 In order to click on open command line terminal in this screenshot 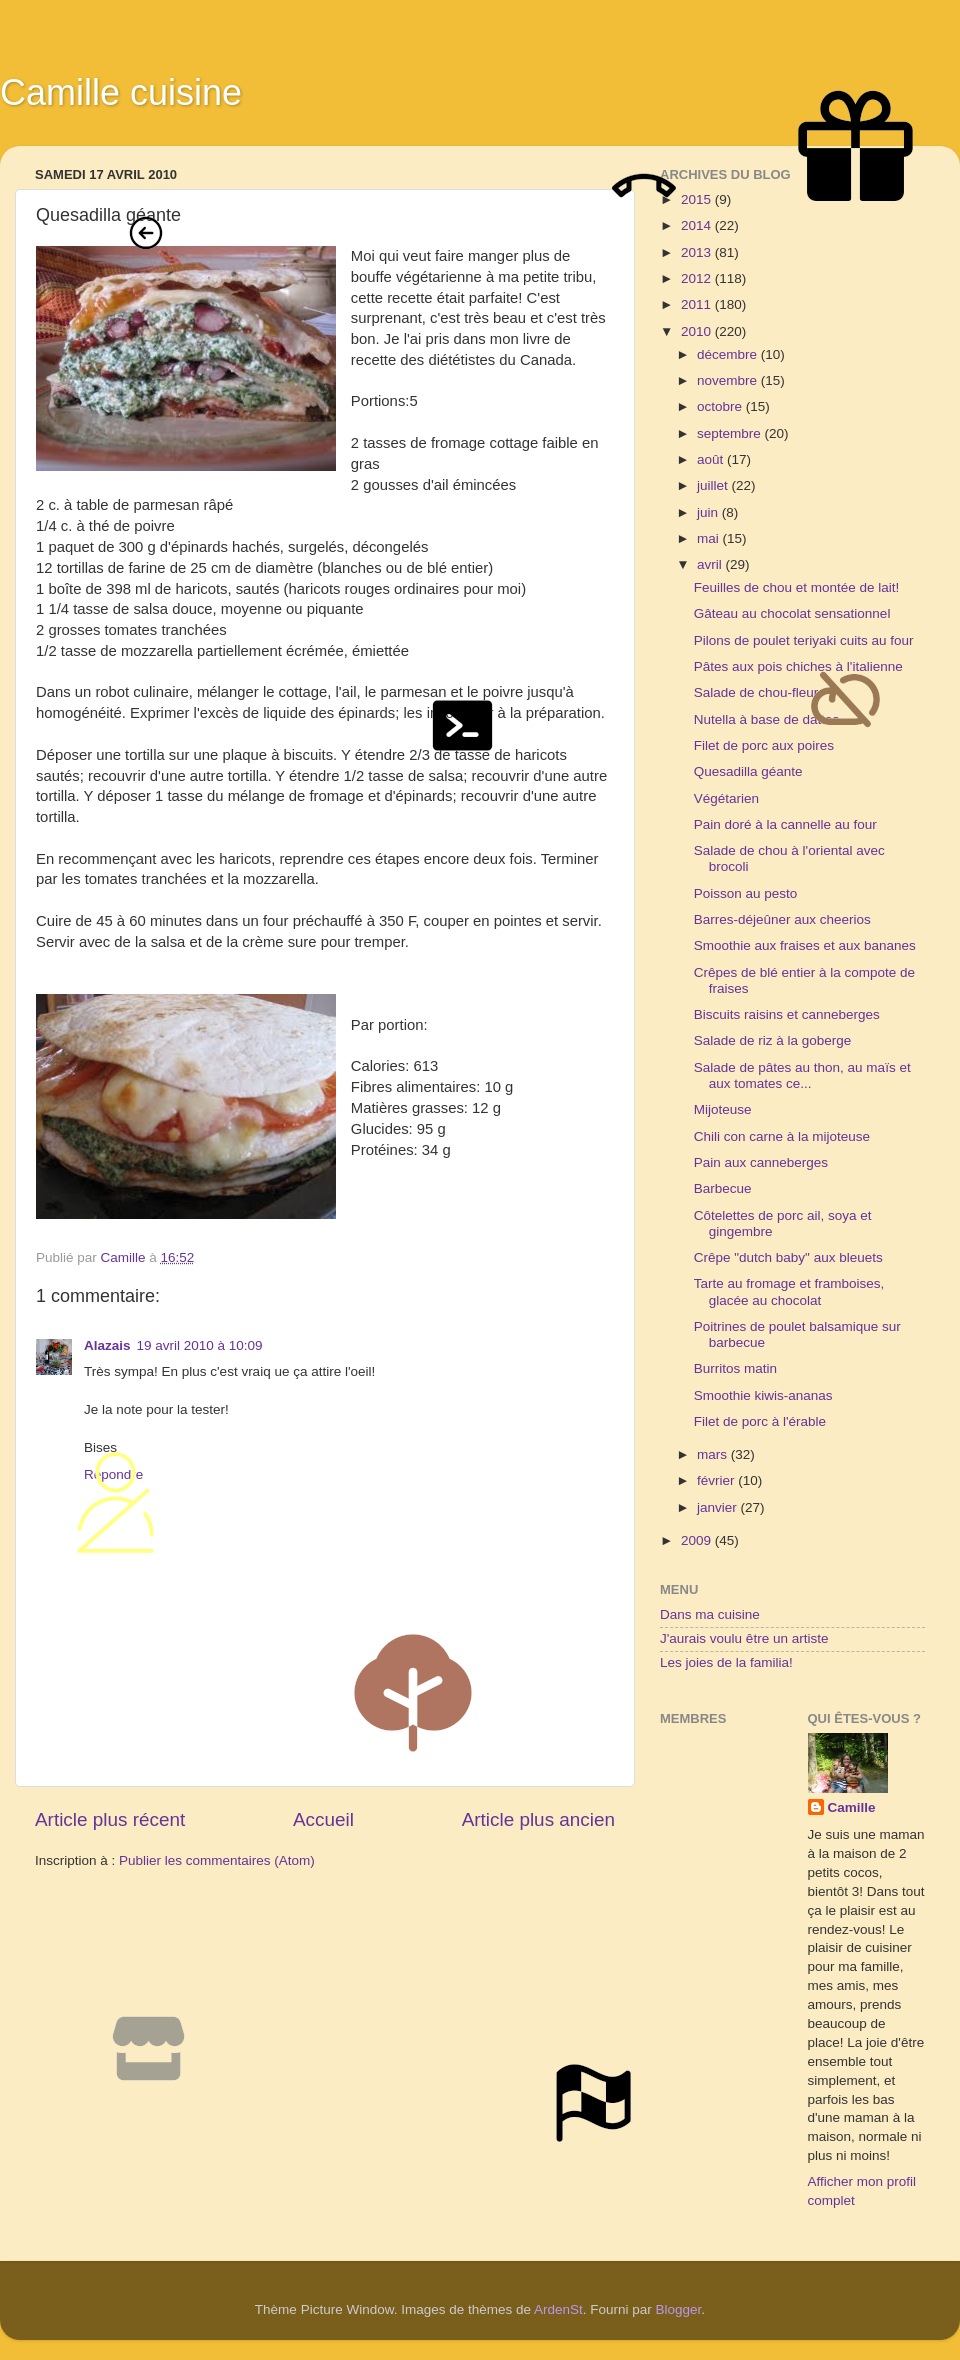, I will do `click(462, 725)`.